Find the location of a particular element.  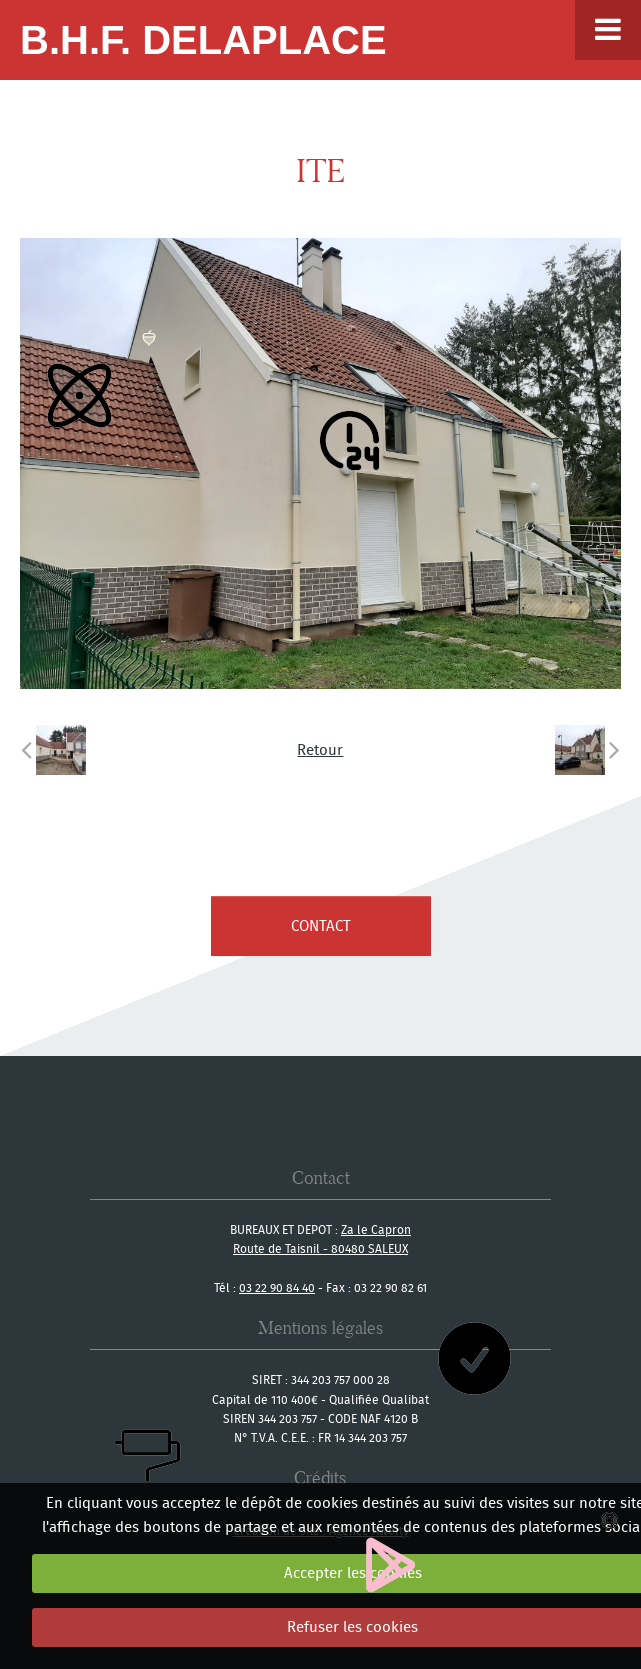

indicates 24-hour availability or service is located at coordinates (349, 440).